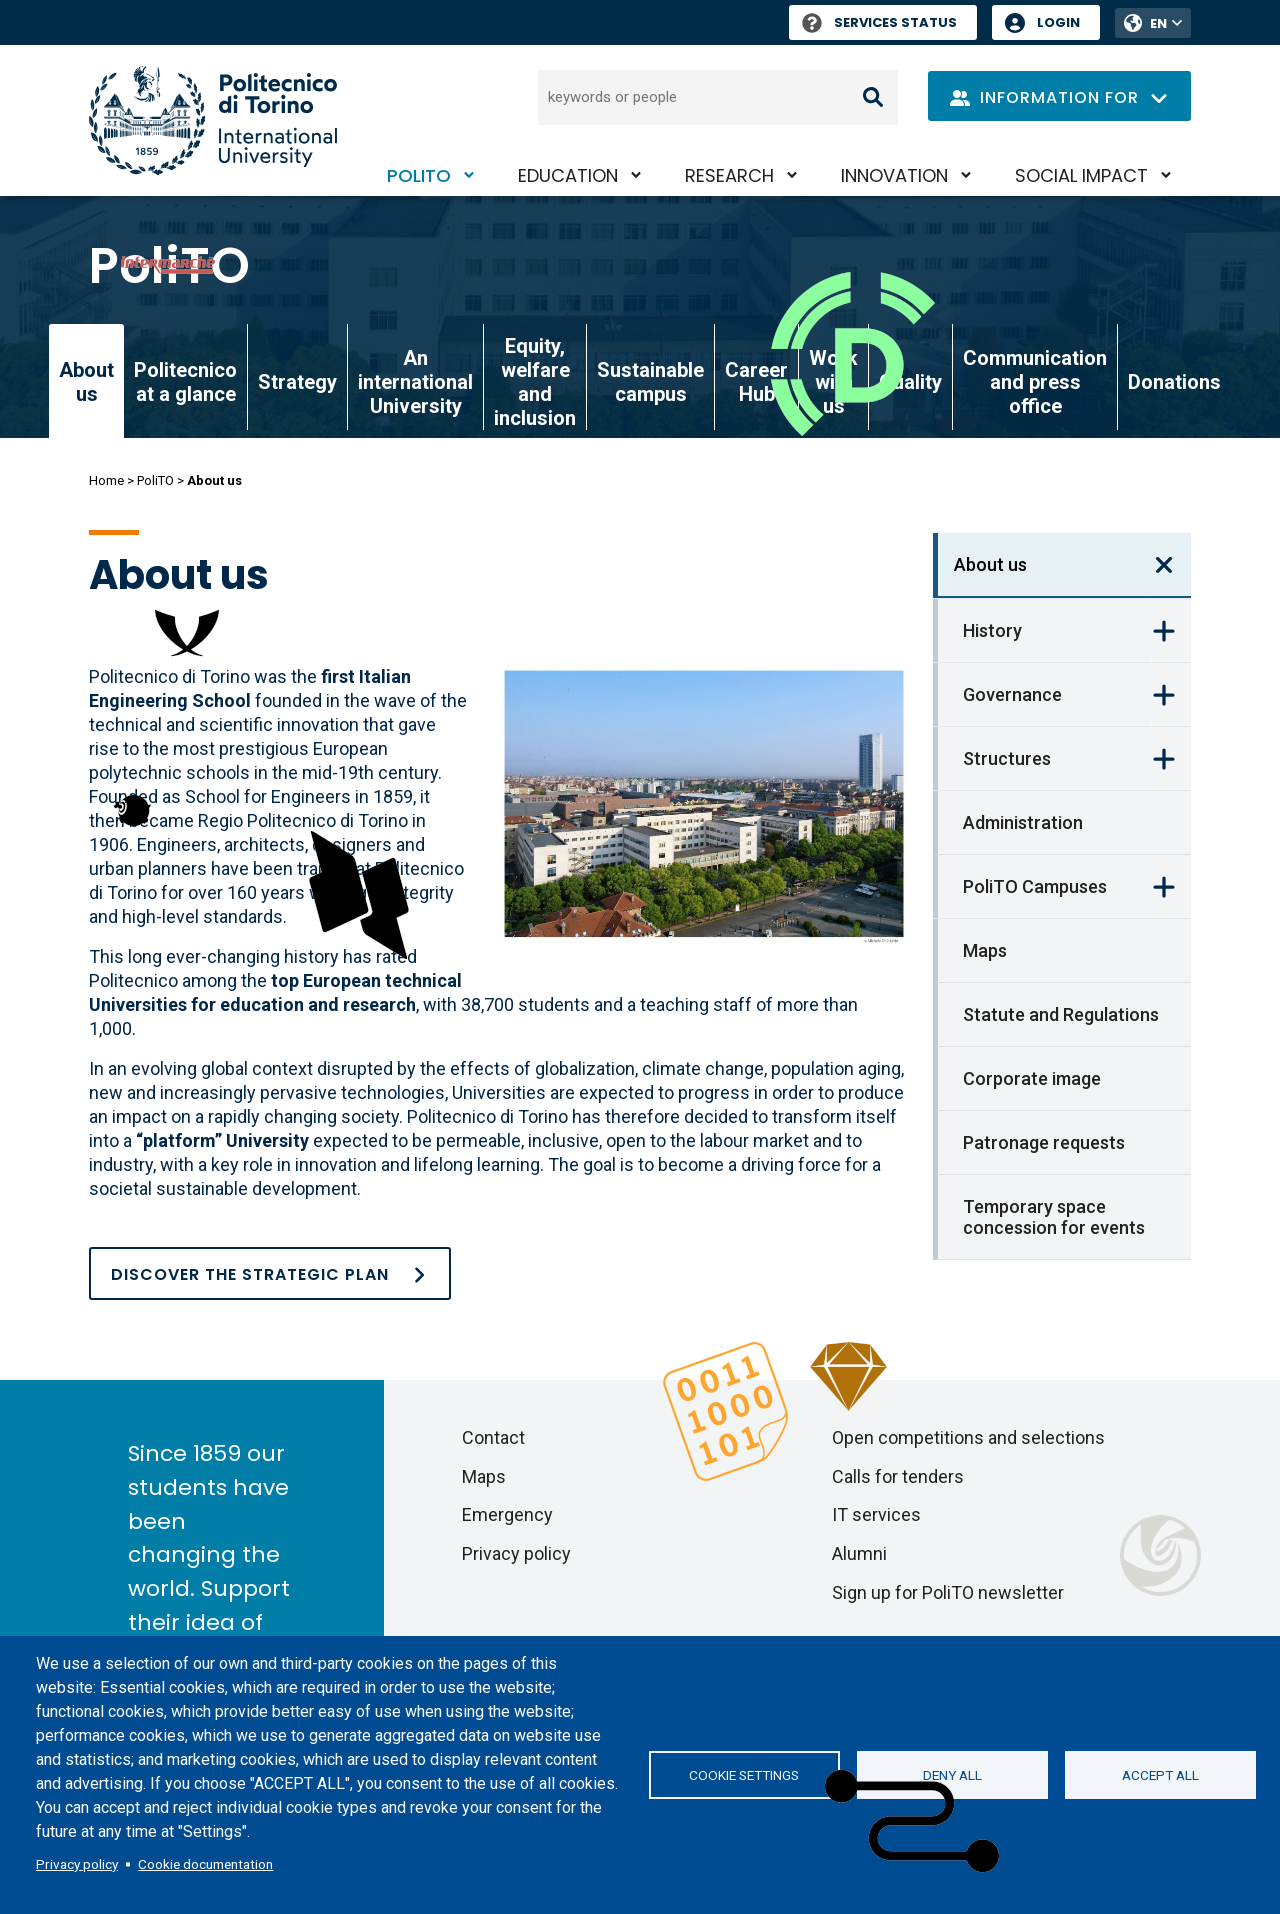  What do you see at coordinates (187, 633) in the screenshot?
I see `xmpp messaging protocol logo` at bounding box center [187, 633].